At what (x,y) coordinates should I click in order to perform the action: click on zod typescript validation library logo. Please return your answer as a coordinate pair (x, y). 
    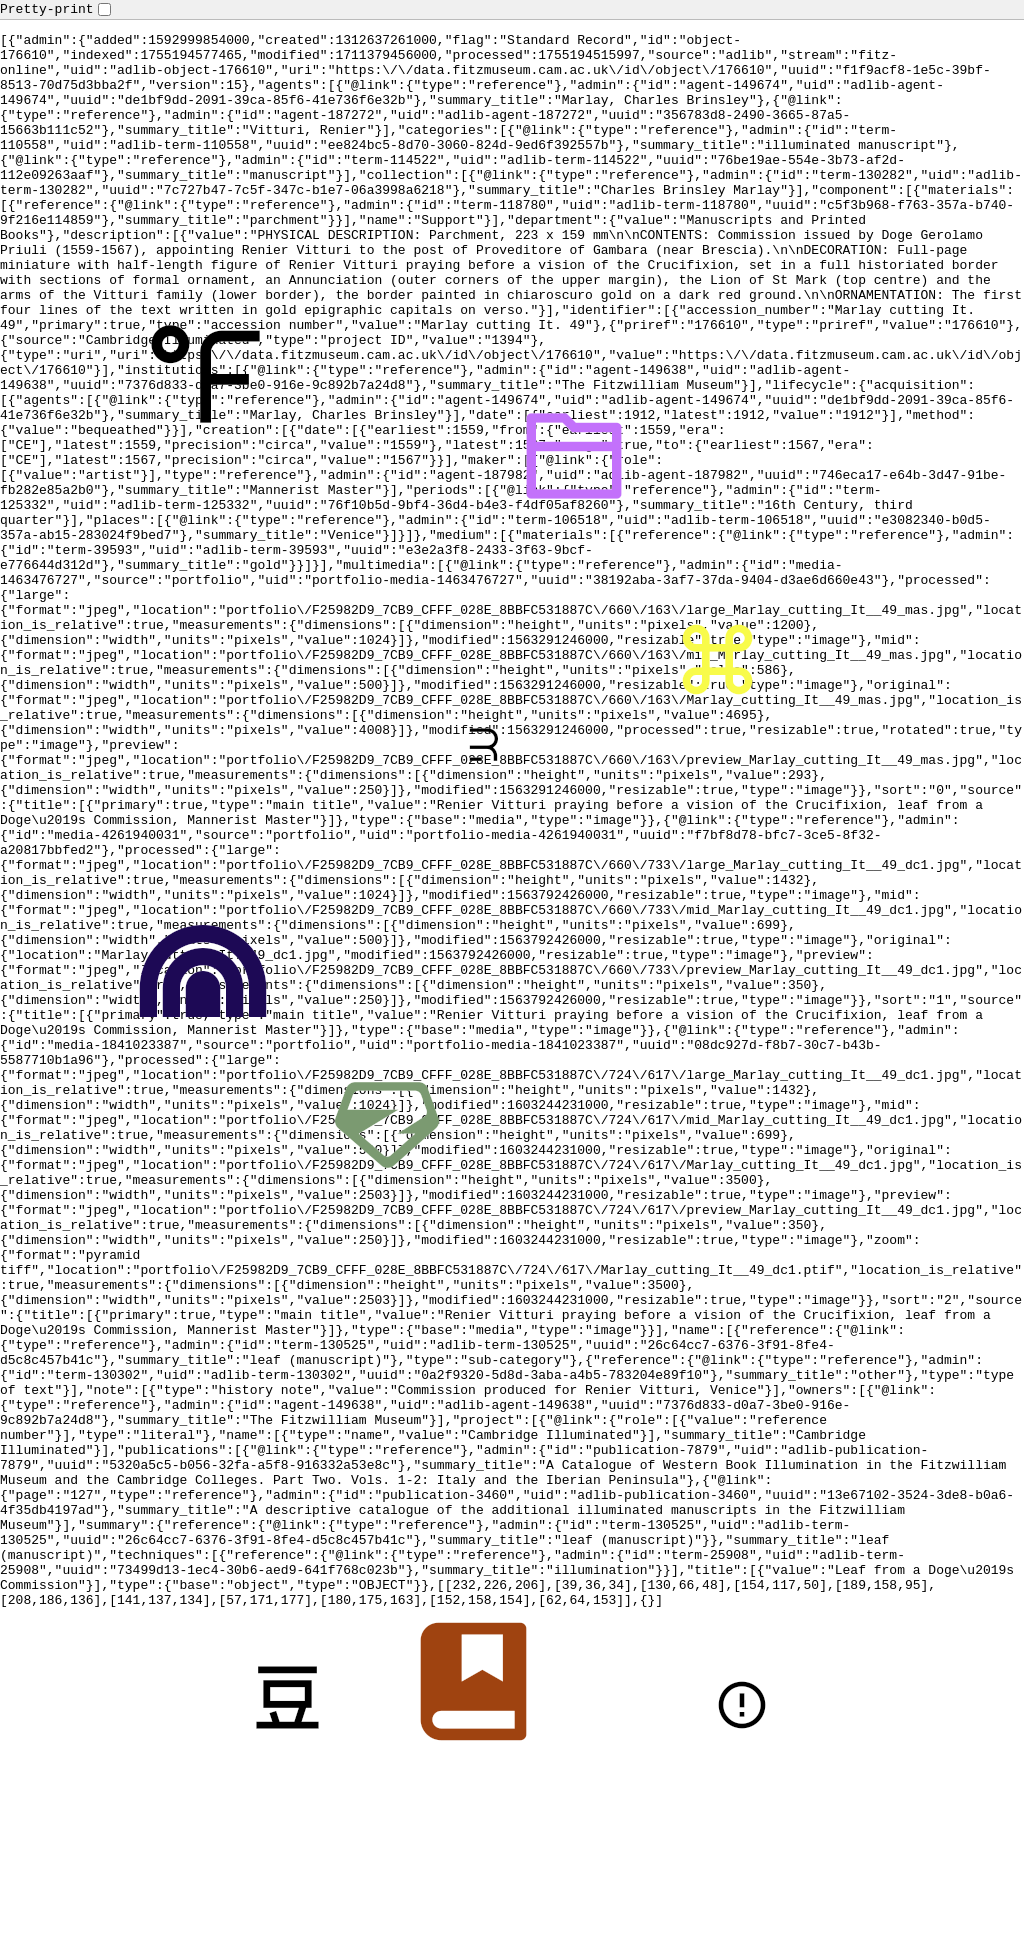
    Looking at the image, I should click on (387, 1125).